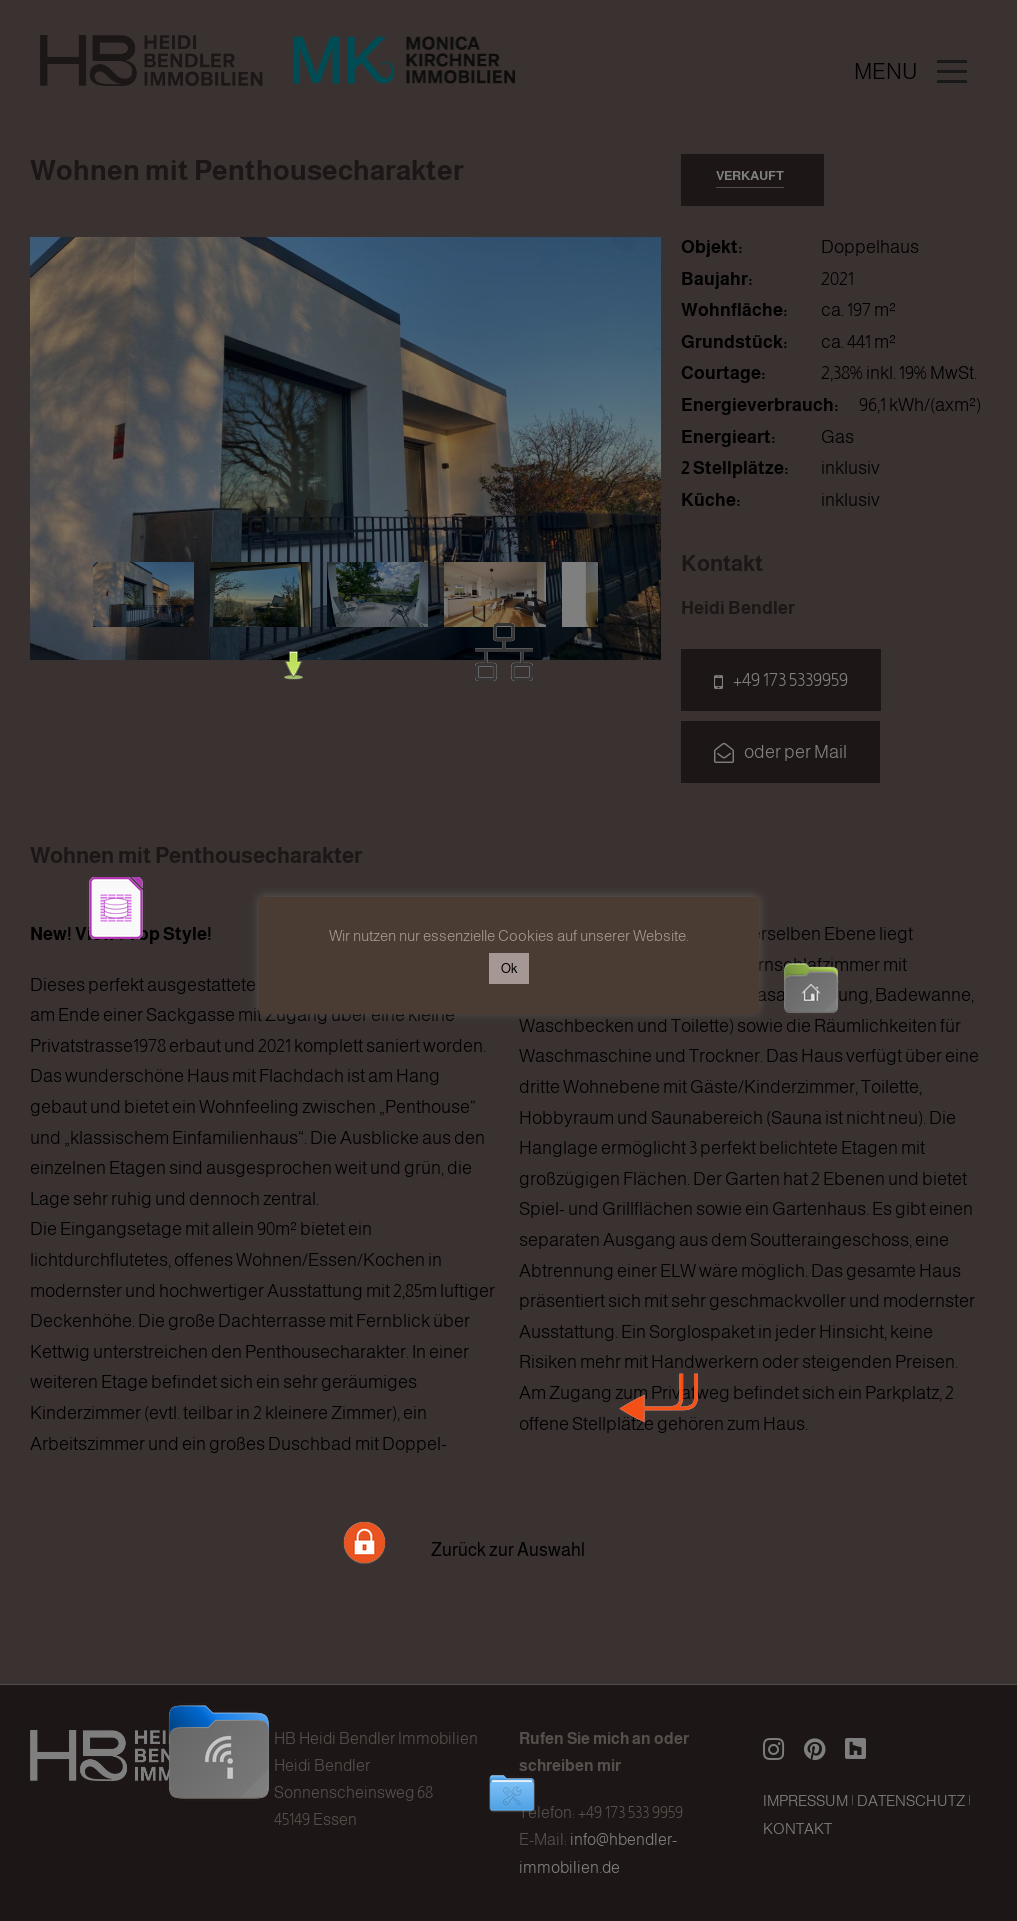 The height and width of the screenshot is (1921, 1017). Describe the element at coordinates (512, 1793) in the screenshot. I see `open the utilities folder` at that location.